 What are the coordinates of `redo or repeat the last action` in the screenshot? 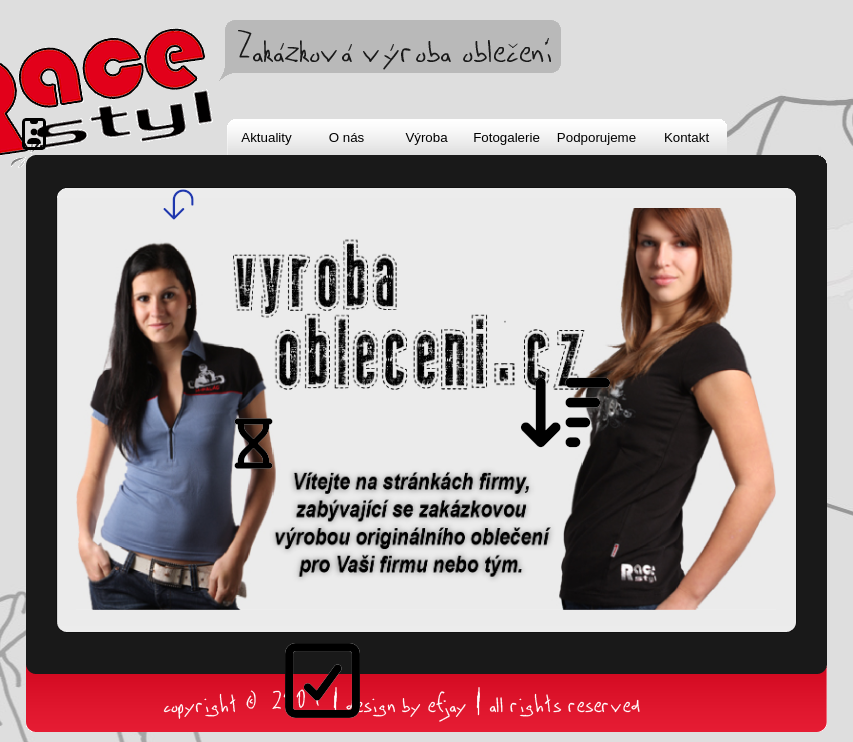 It's located at (178, 204).